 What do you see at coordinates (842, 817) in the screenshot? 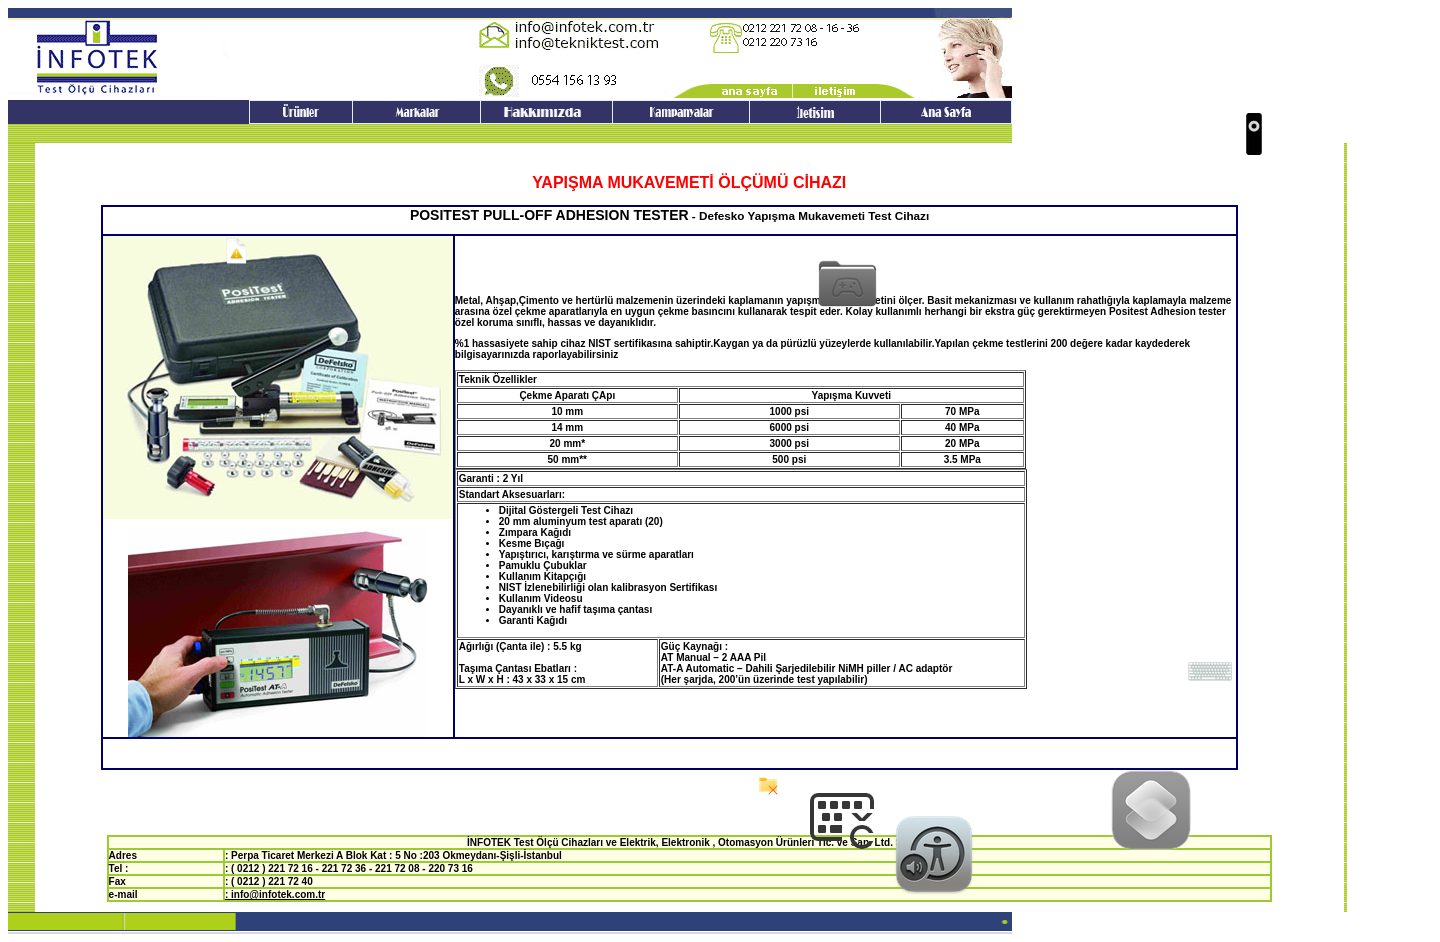
I see `open on-screen keyboard settings` at bounding box center [842, 817].